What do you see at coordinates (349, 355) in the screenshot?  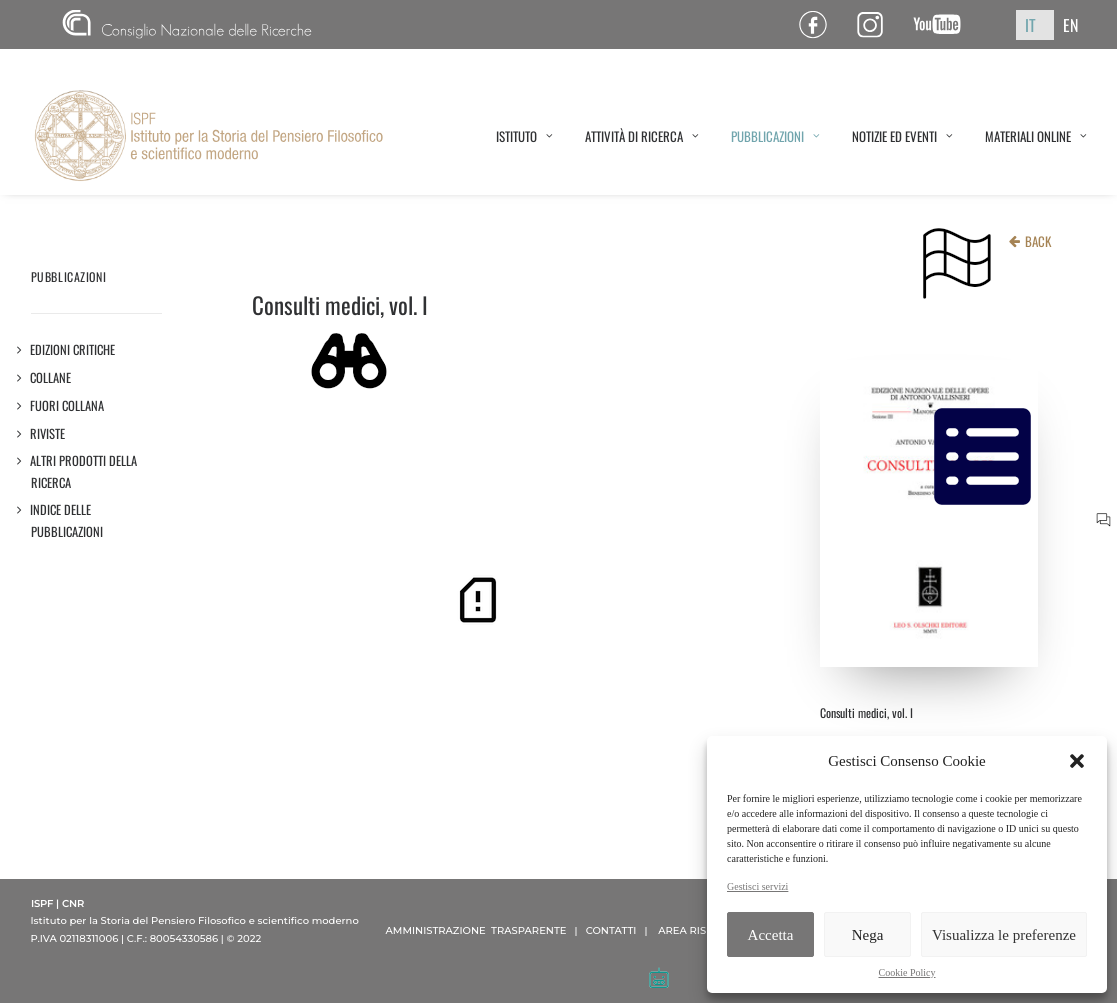 I see `search or explore content` at bounding box center [349, 355].